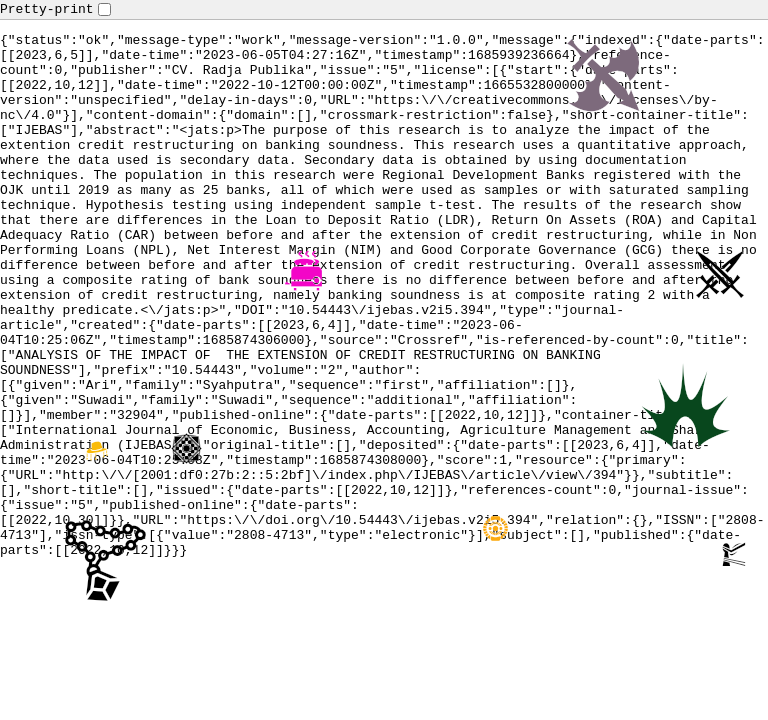 The width and height of the screenshot is (768, 720). I want to click on select australian or outback themed character, so click(97, 451).